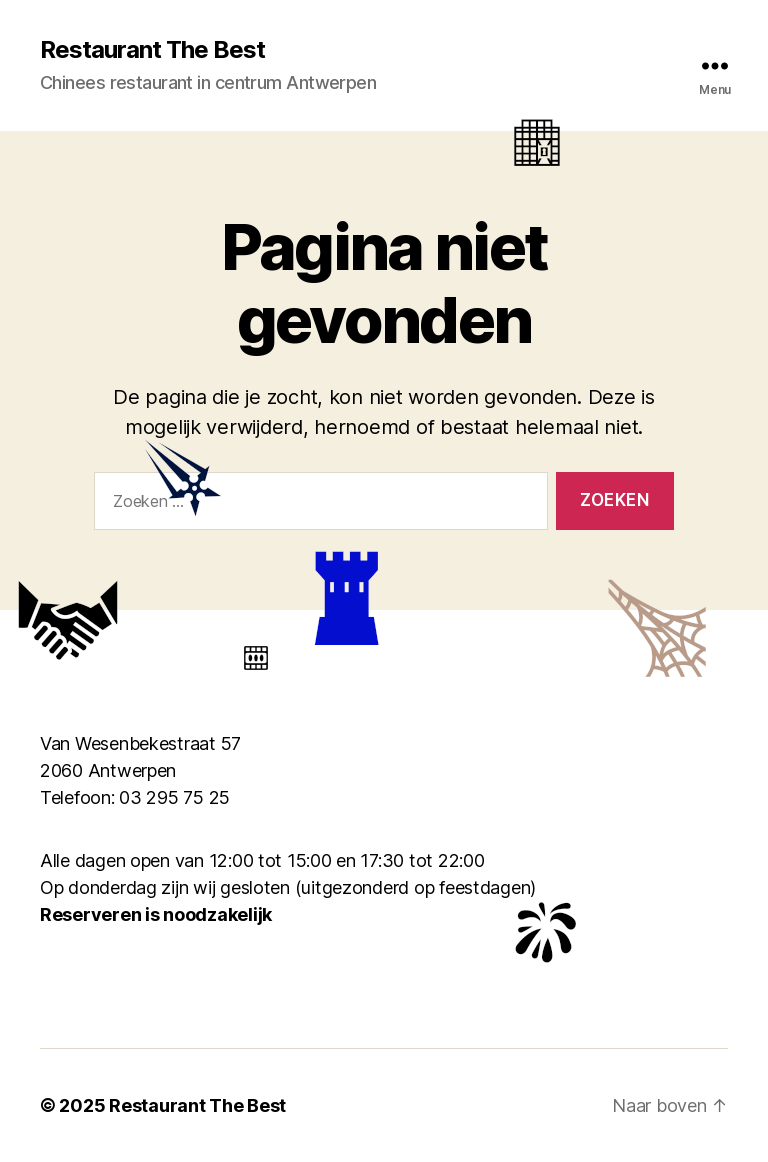 The width and height of the screenshot is (768, 1162). I want to click on indicates a trapped or captured state, so click(537, 140).